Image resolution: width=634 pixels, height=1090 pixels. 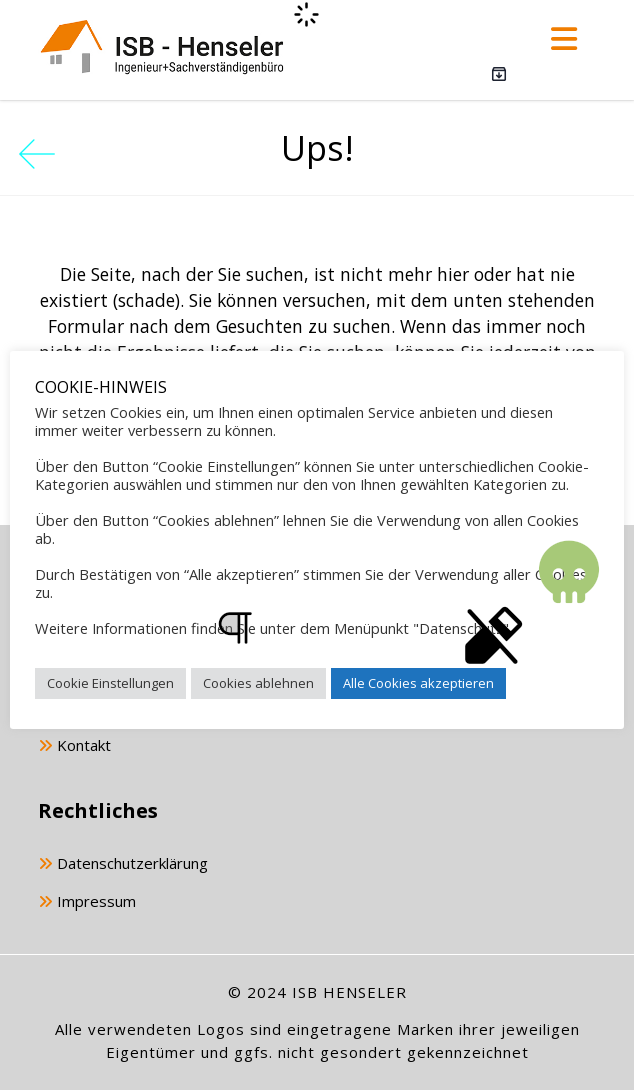 What do you see at coordinates (499, 74) in the screenshot?
I see `download to local storage` at bounding box center [499, 74].